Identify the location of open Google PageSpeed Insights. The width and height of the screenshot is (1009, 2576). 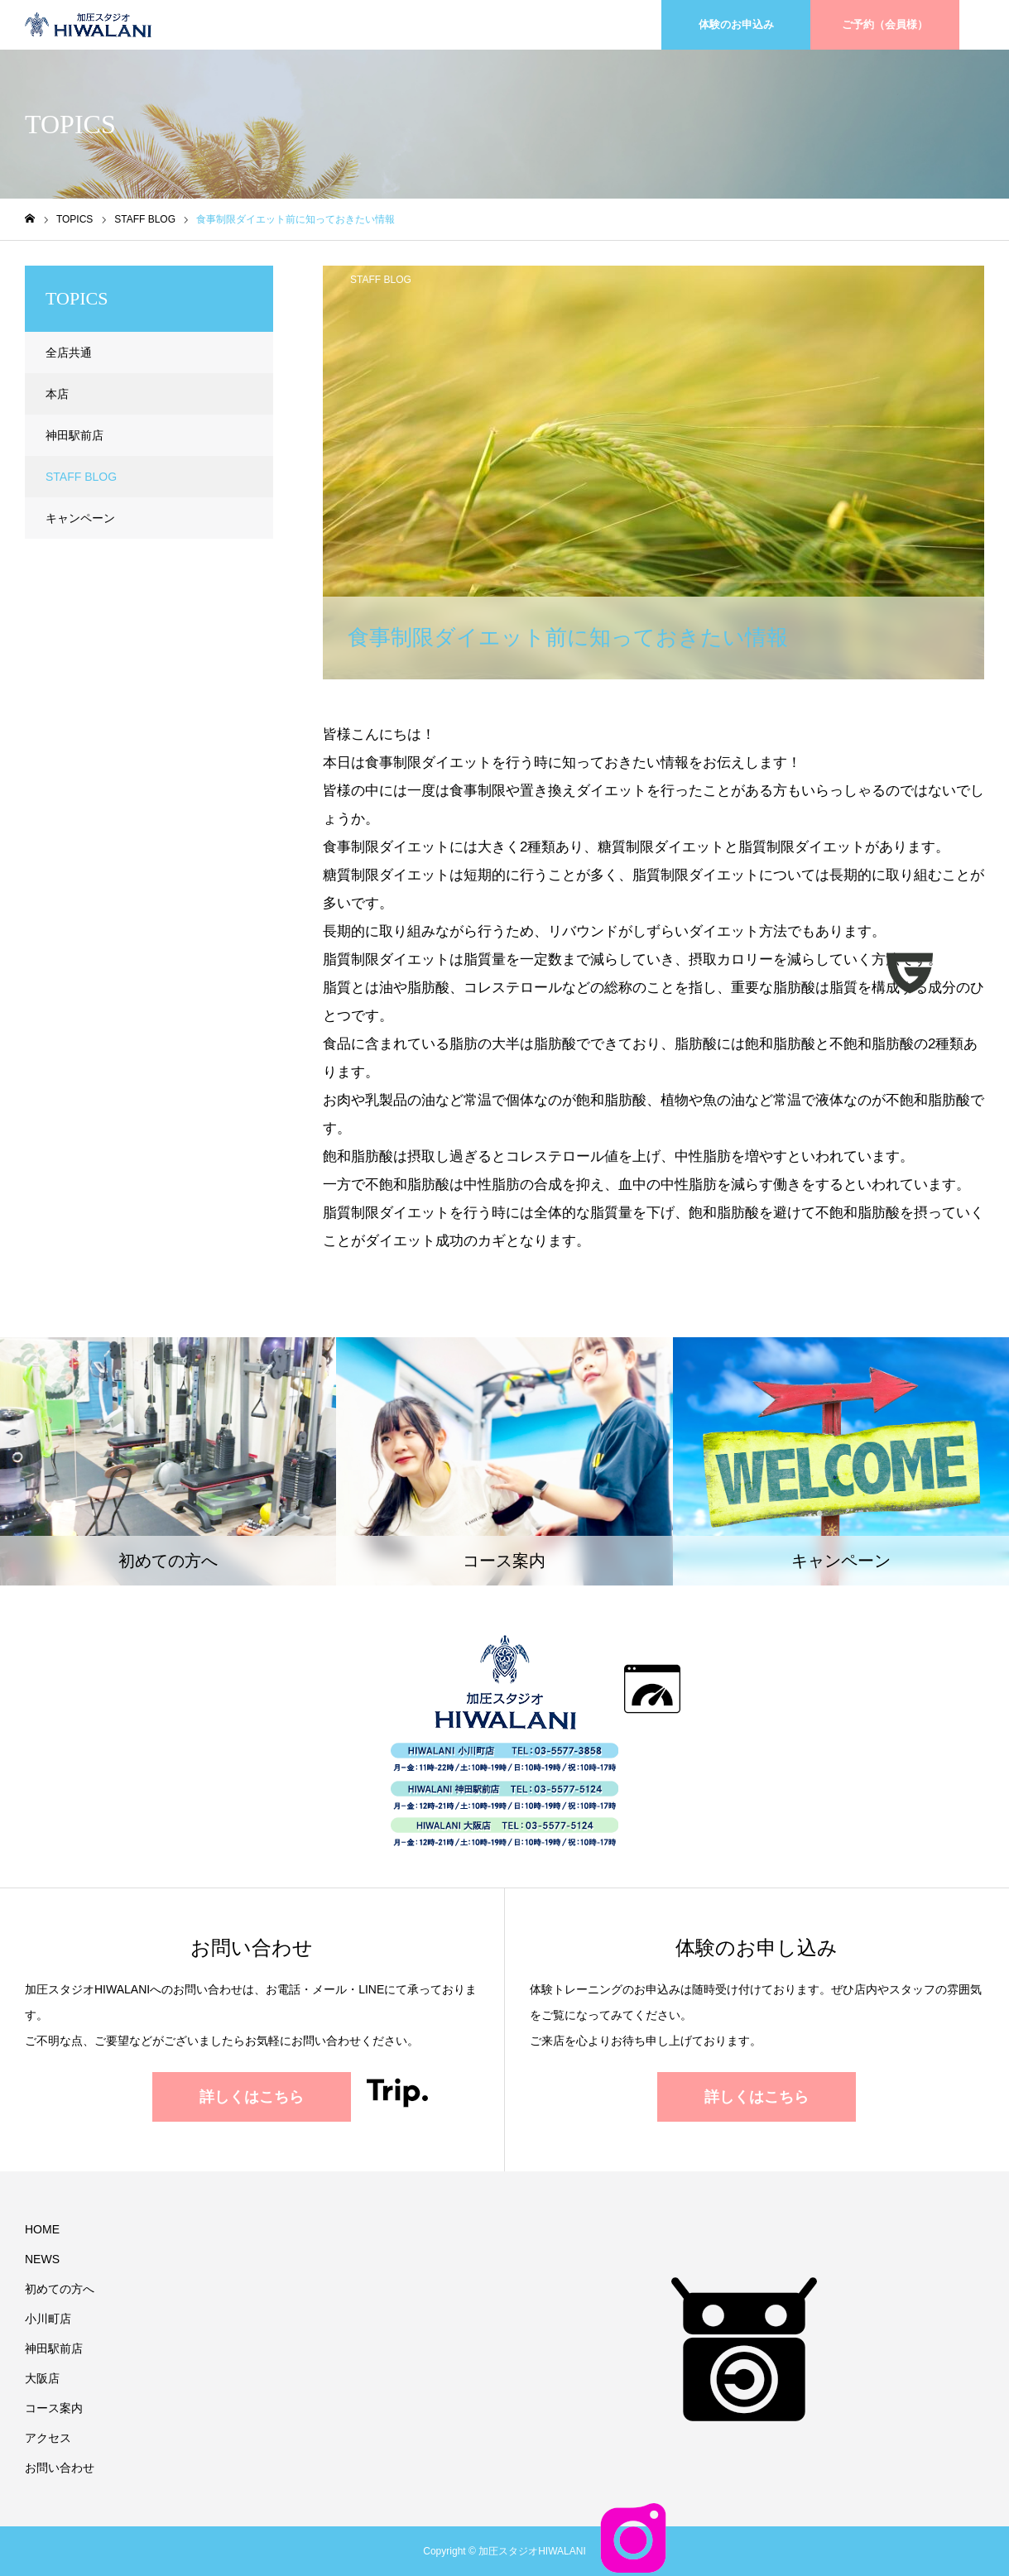
(652, 1689).